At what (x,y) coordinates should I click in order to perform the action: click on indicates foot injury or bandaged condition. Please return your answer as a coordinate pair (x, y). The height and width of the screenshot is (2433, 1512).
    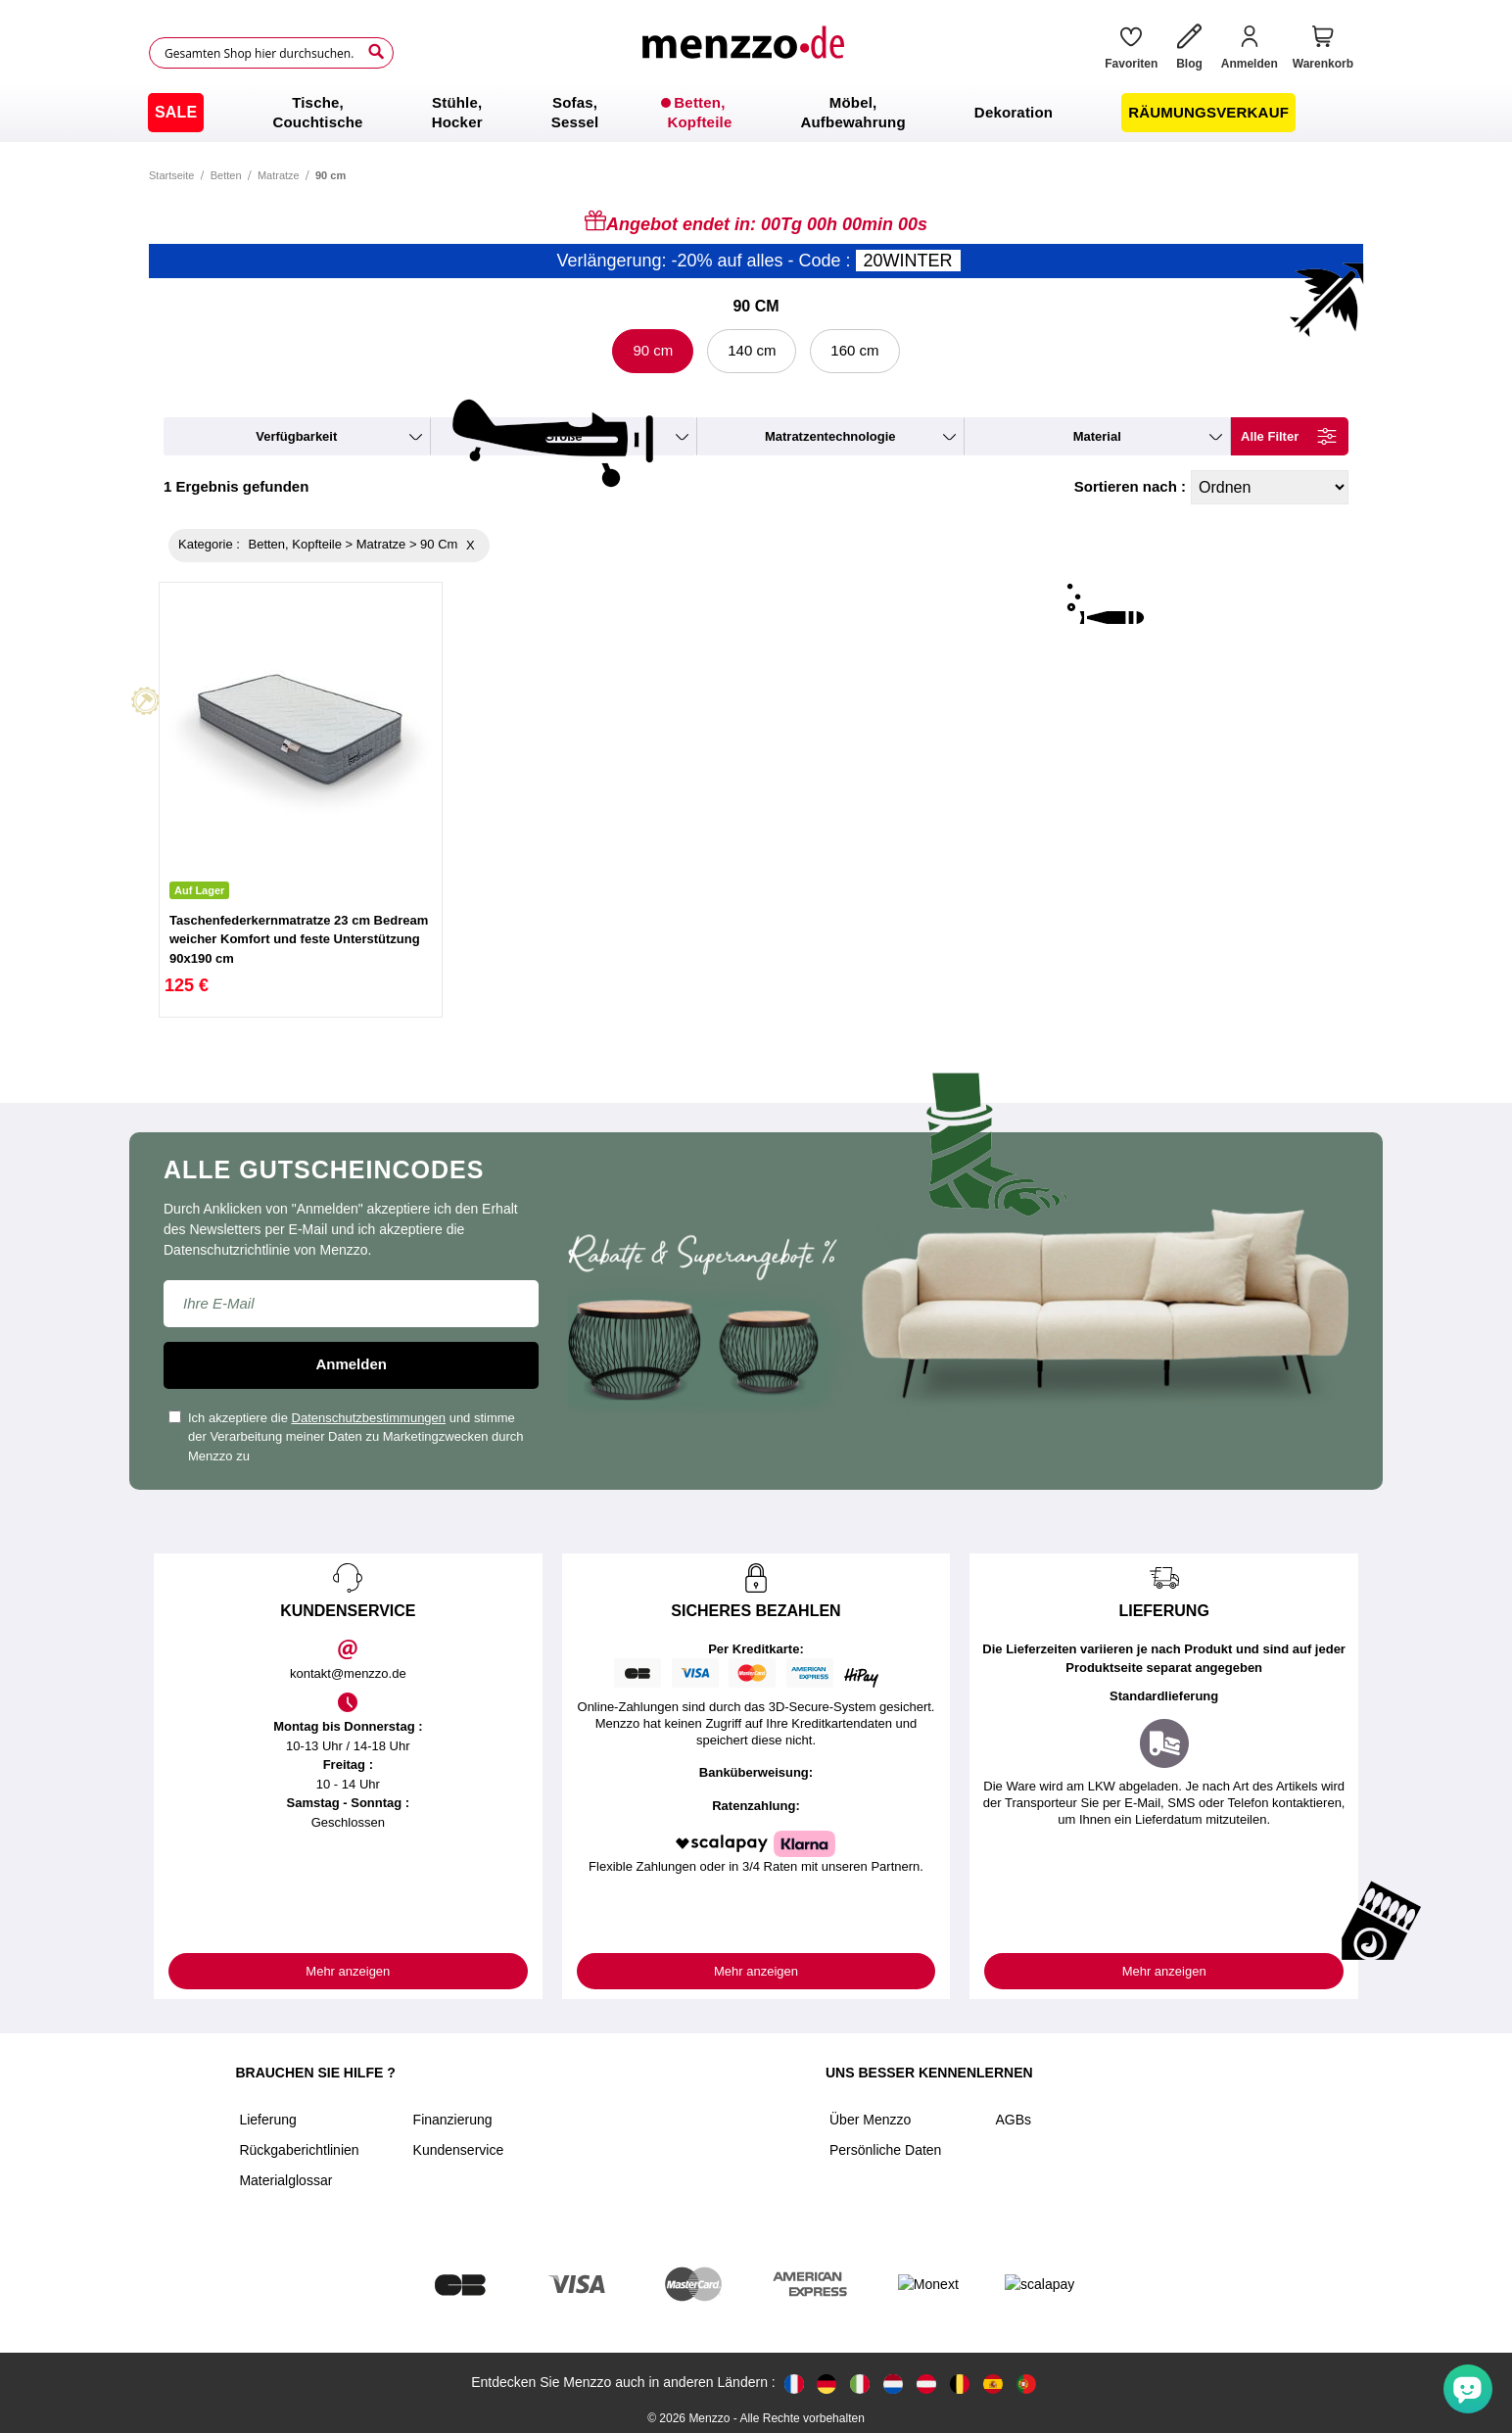
    Looking at the image, I should click on (996, 1144).